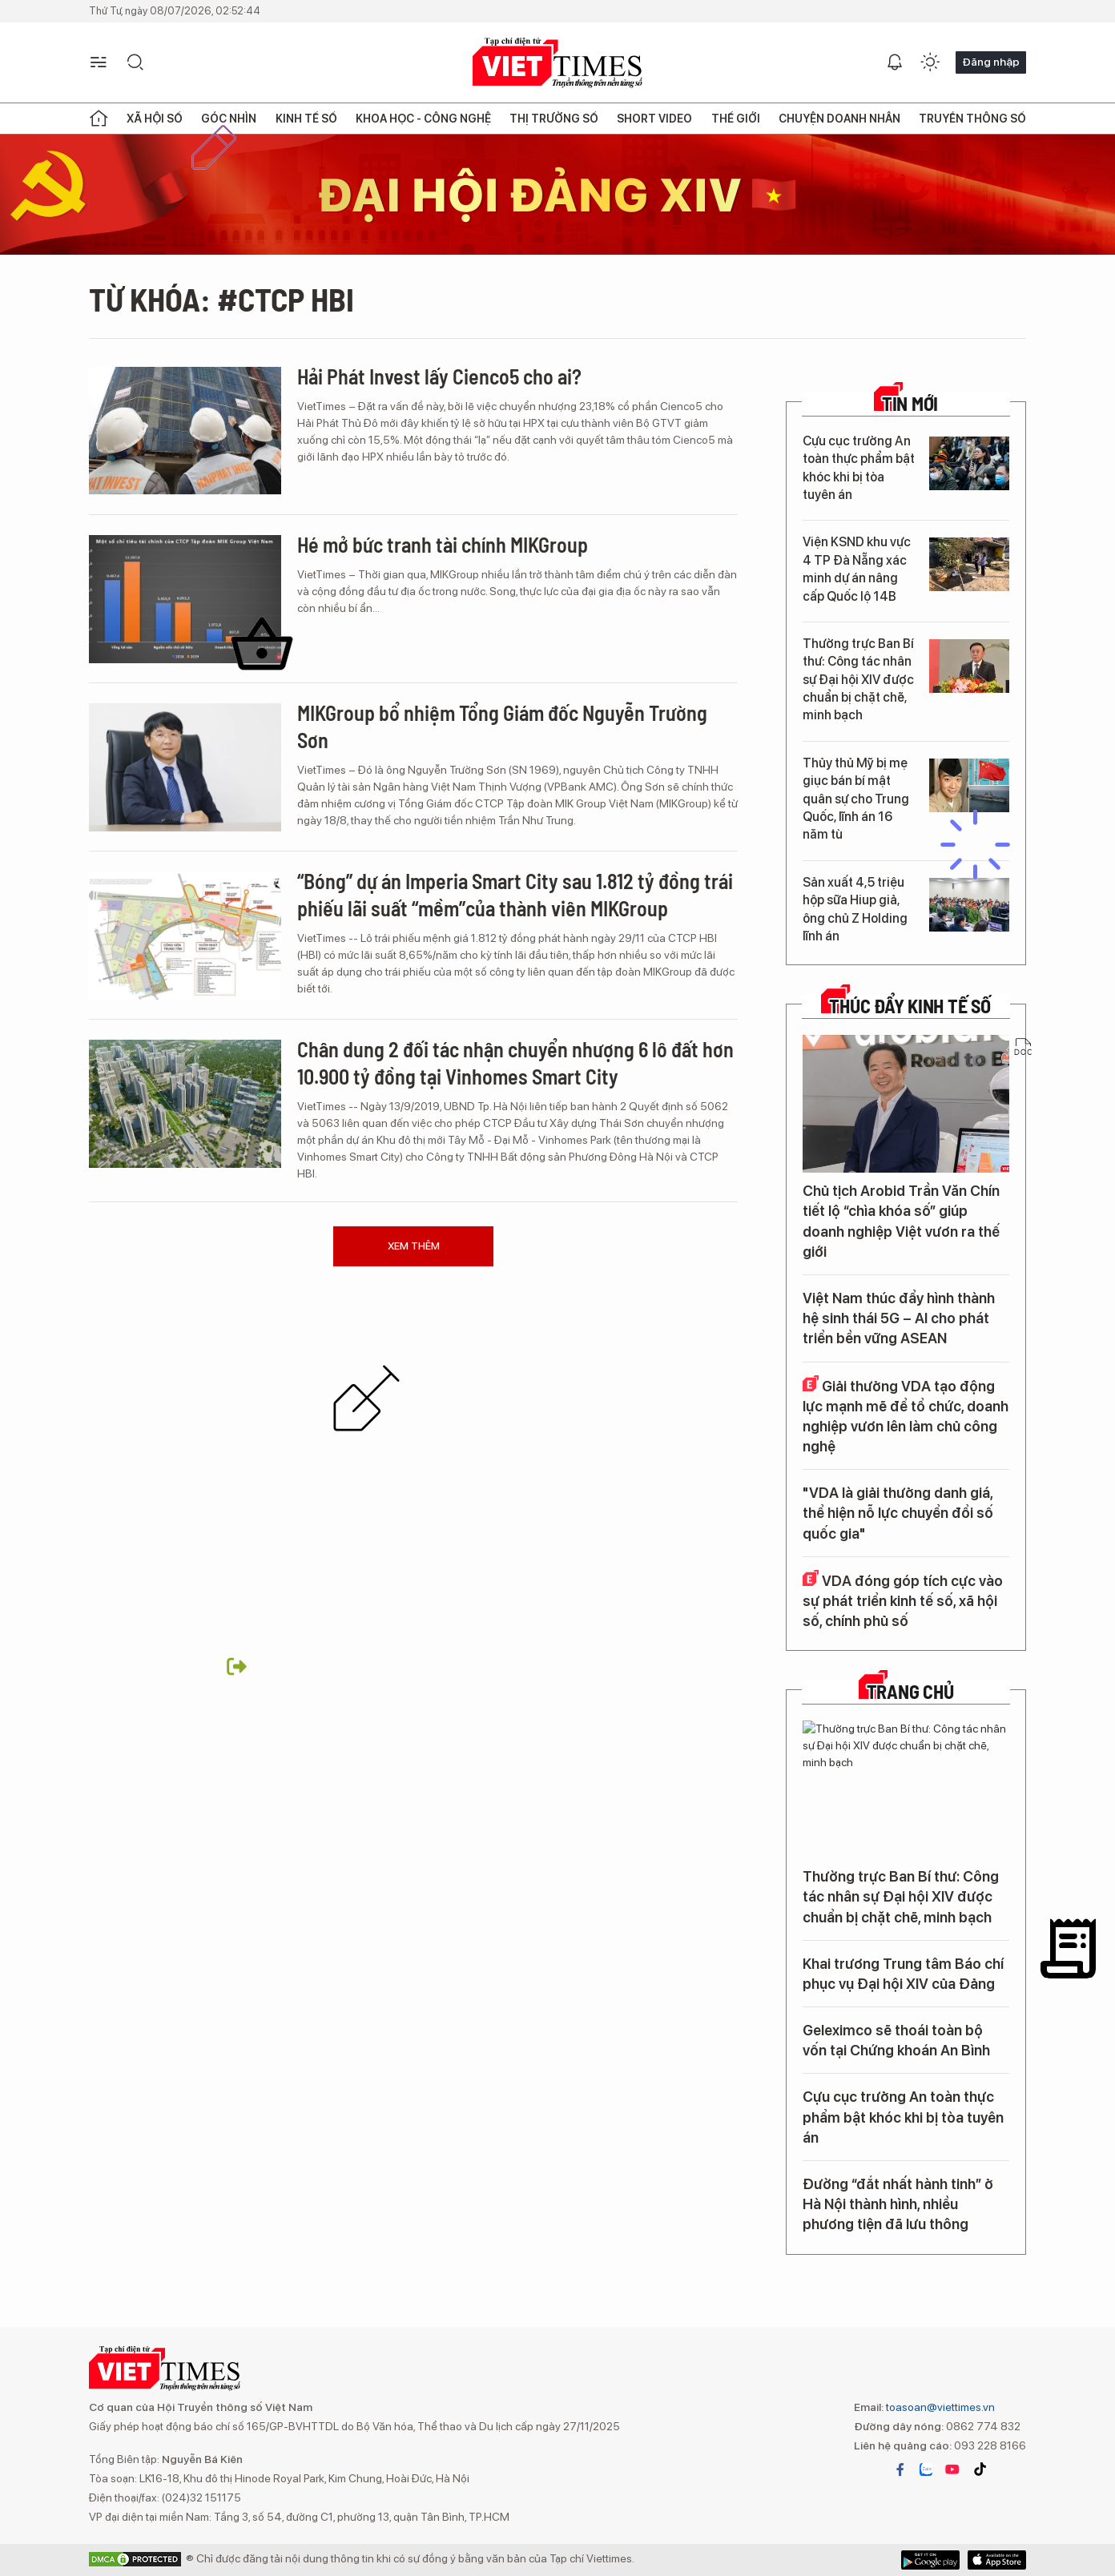 The image size is (1115, 2576). What do you see at coordinates (262, 645) in the screenshot?
I see `view your shopping basket` at bounding box center [262, 645].